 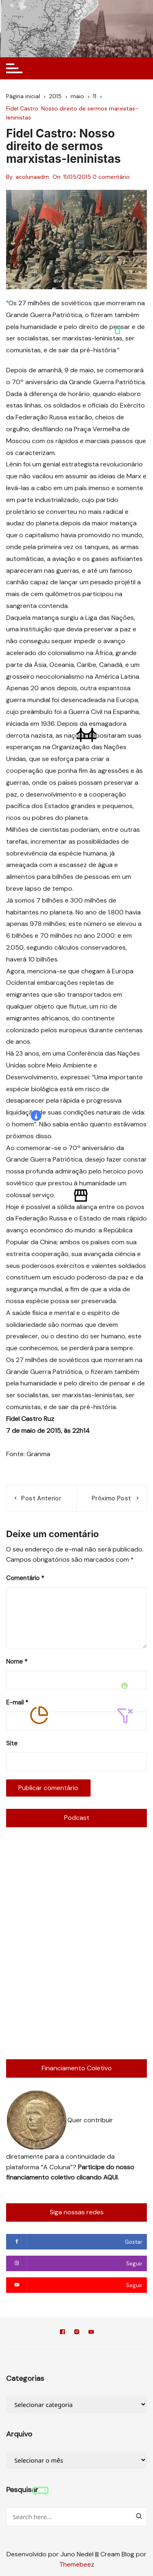 I want to click on delete selected item, so click(x=118, y=331).